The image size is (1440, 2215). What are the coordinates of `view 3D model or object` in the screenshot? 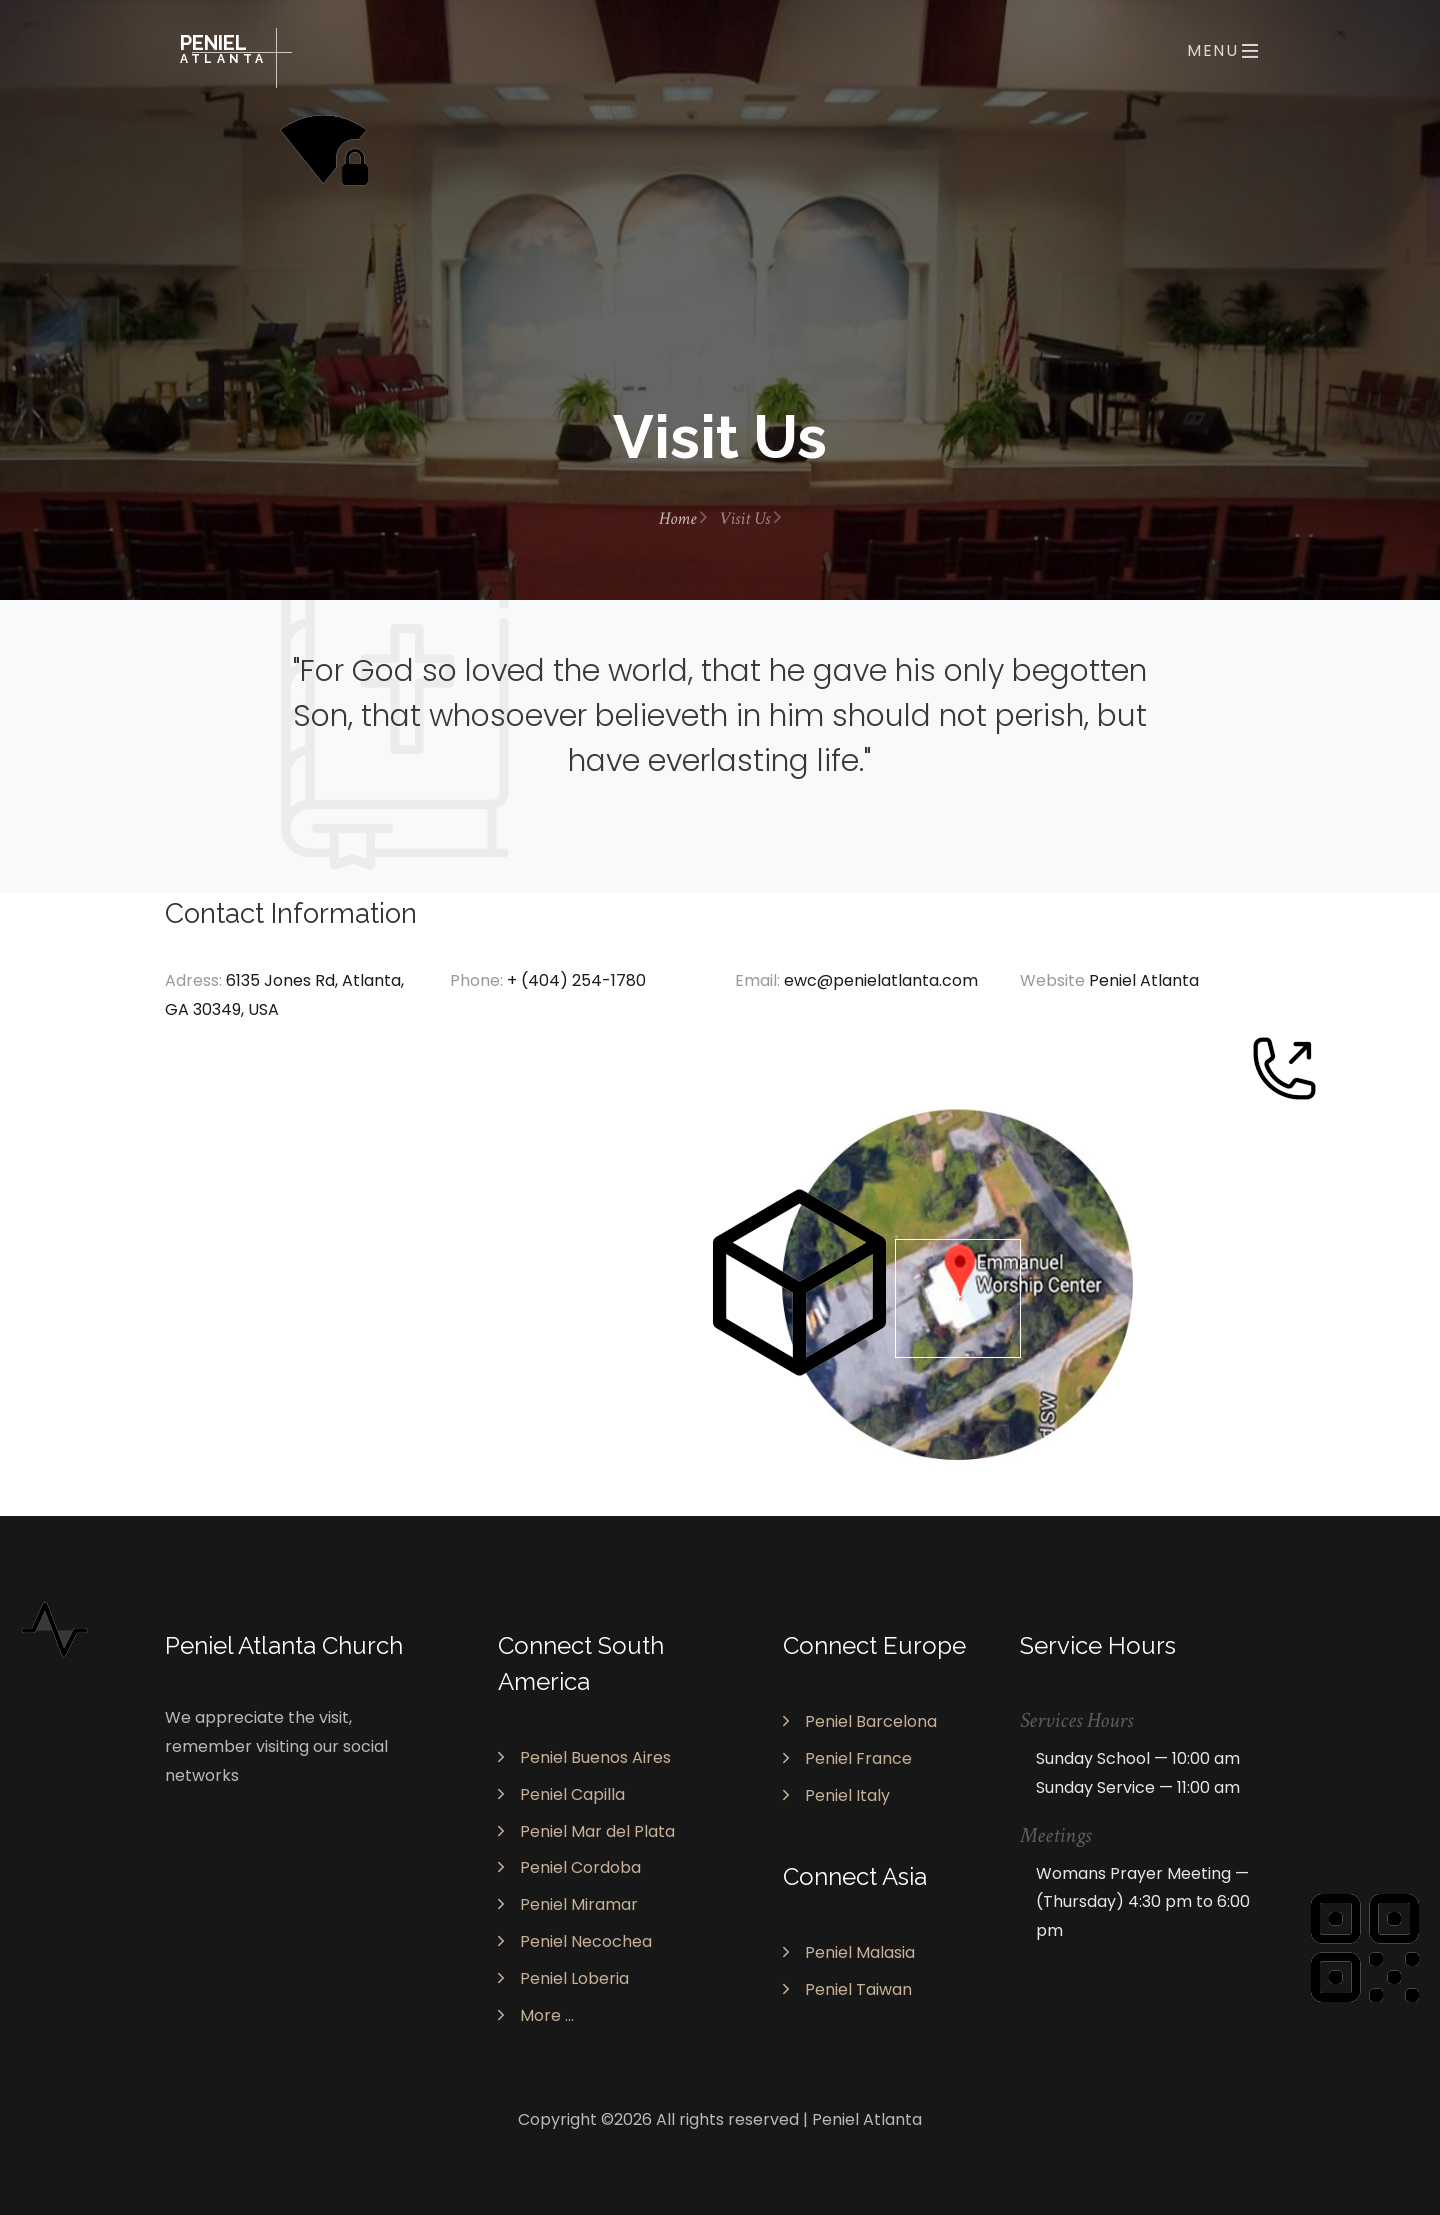 It's located at (799, 1282).